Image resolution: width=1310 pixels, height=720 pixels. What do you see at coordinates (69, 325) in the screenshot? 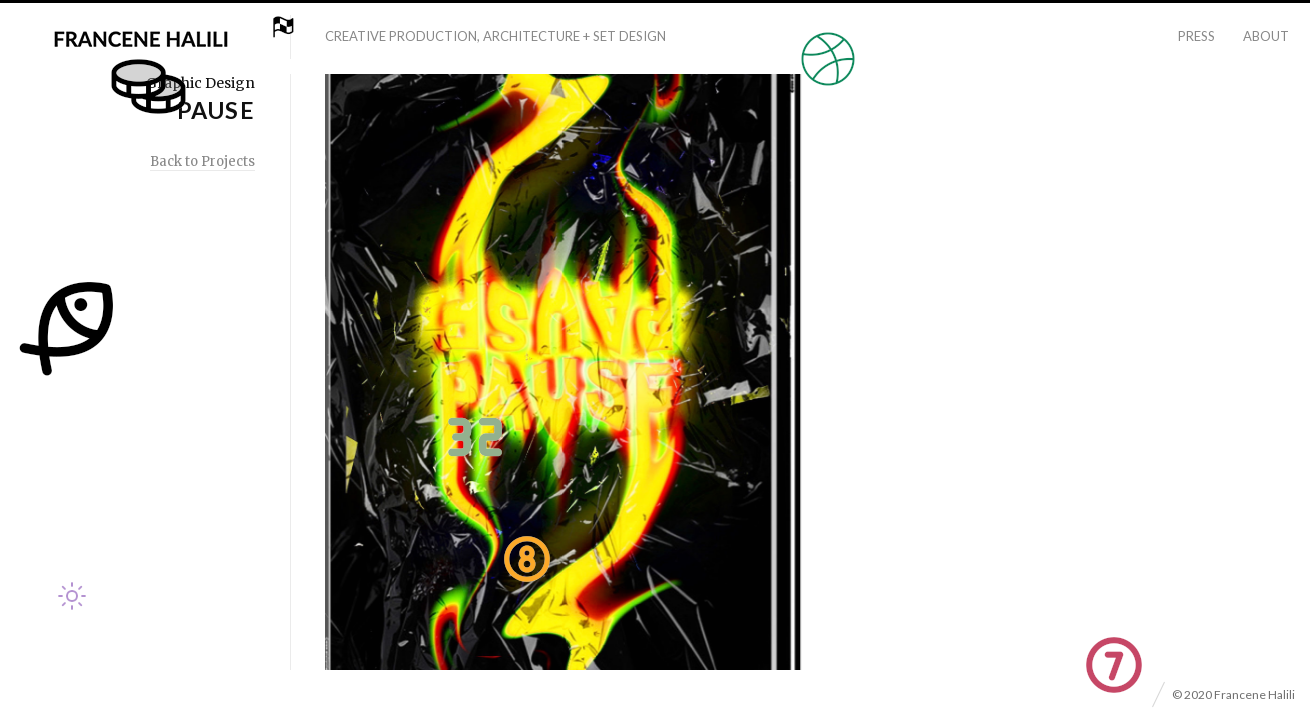
I see `indicates seafood or fish-related content` at bounding box center [69, 325].